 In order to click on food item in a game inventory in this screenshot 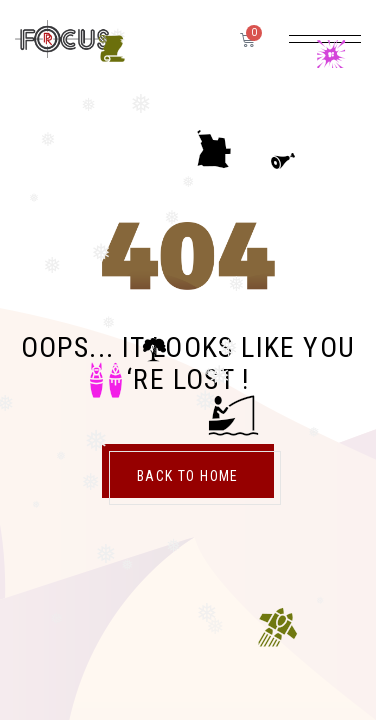, I will do `click(283, 161)`.